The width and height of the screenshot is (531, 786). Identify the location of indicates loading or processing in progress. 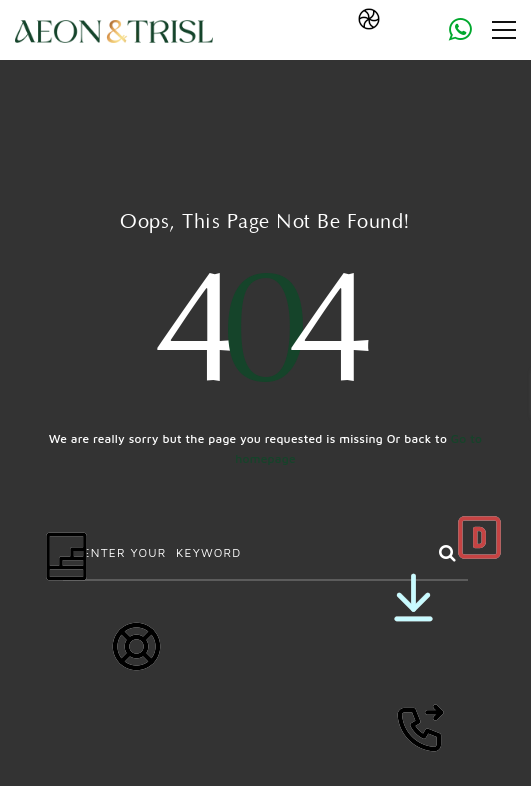
(369, 19).